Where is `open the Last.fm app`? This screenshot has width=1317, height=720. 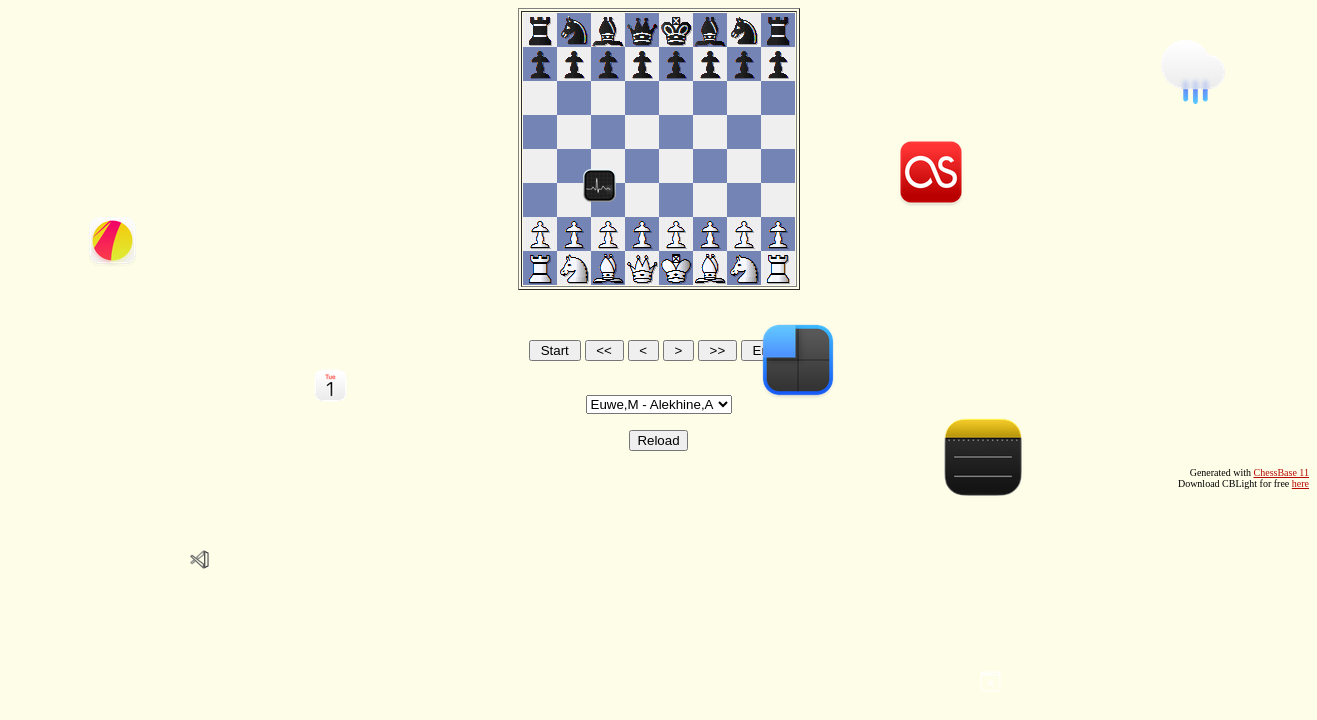
open the Last.fm app is located at coordinates (931, 172).